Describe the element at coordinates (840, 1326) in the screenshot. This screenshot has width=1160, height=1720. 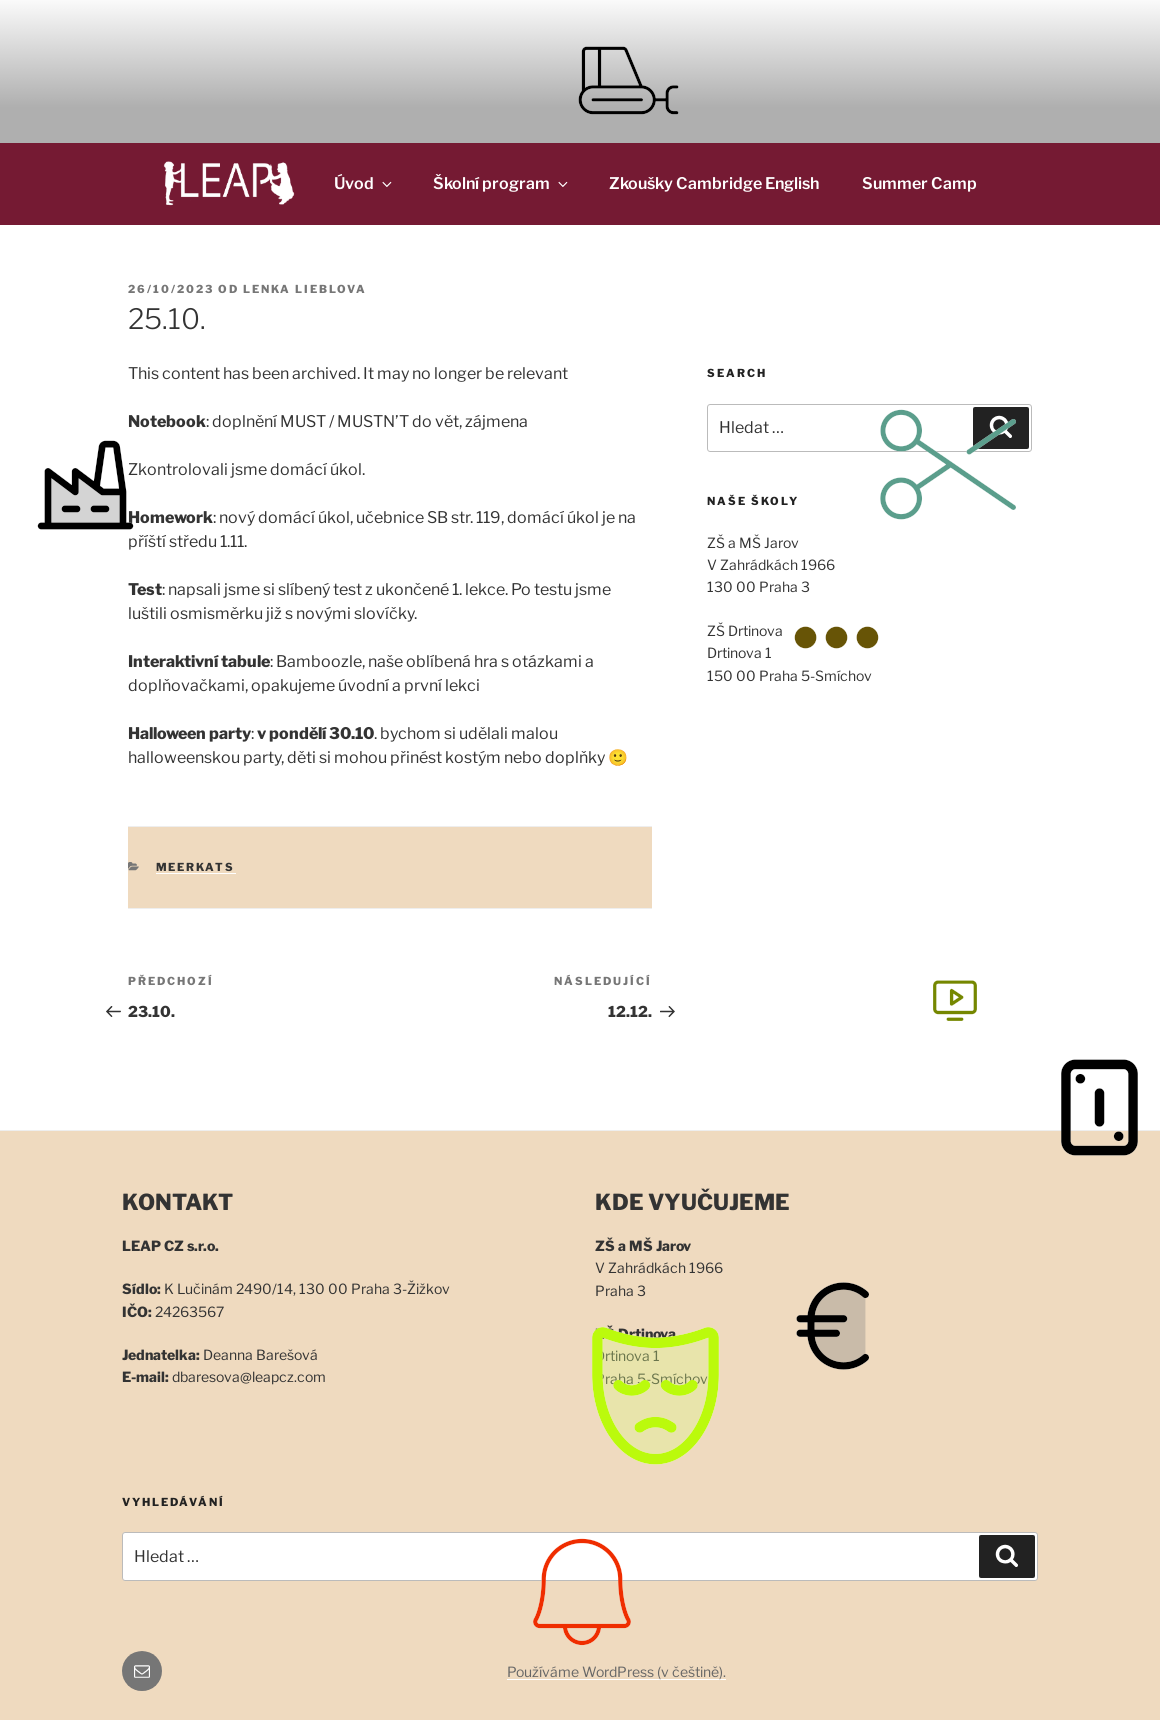
I see `view euro currency or pricing` at that location.